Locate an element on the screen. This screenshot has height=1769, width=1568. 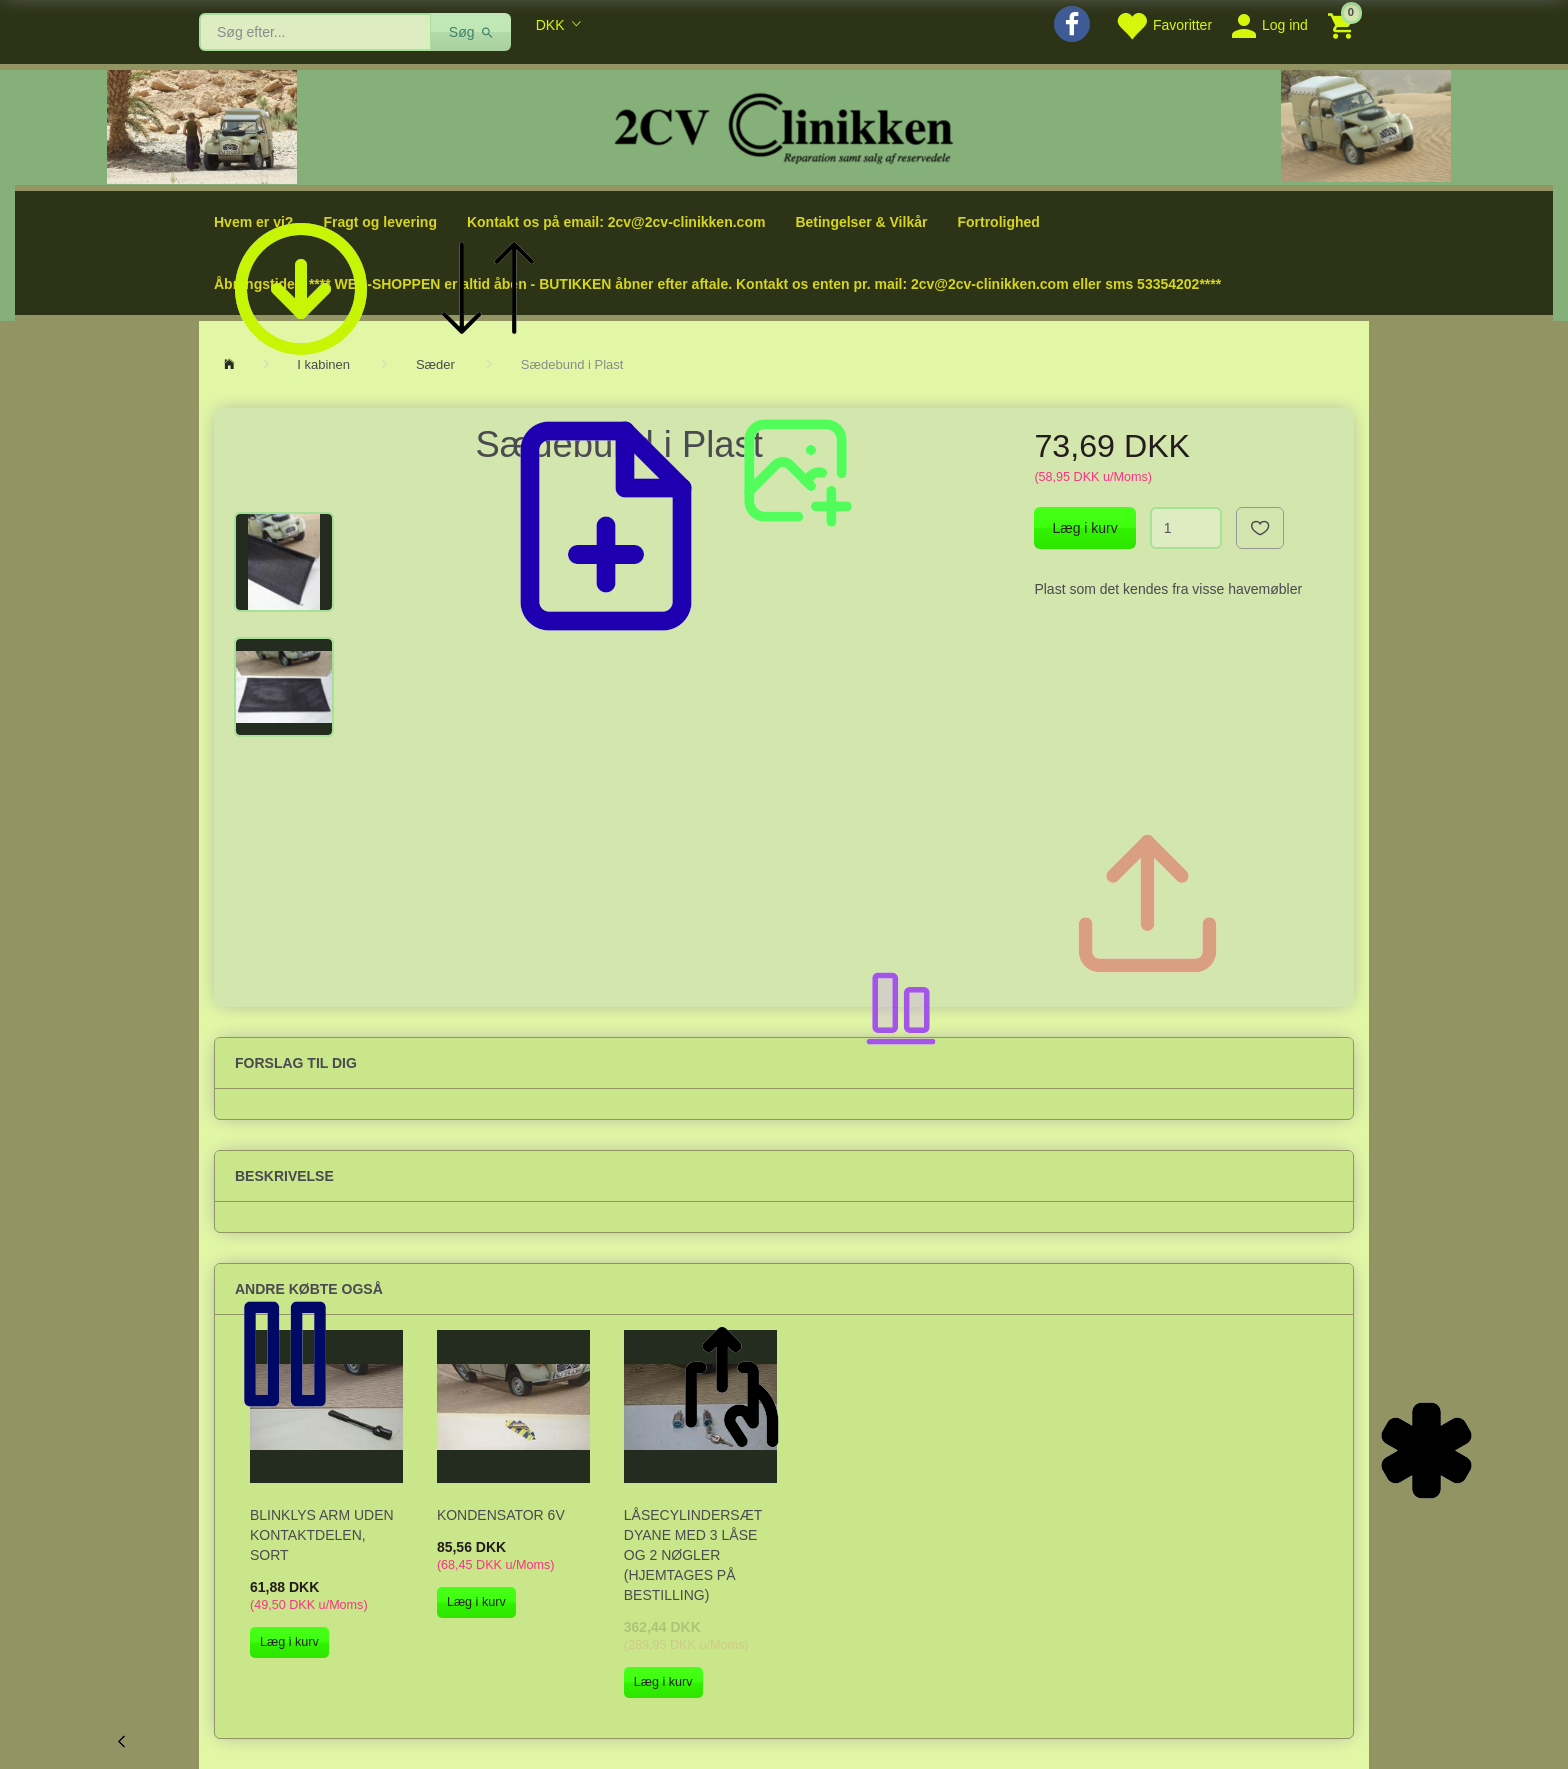
add a new photo is located at coordinates (795, 470).